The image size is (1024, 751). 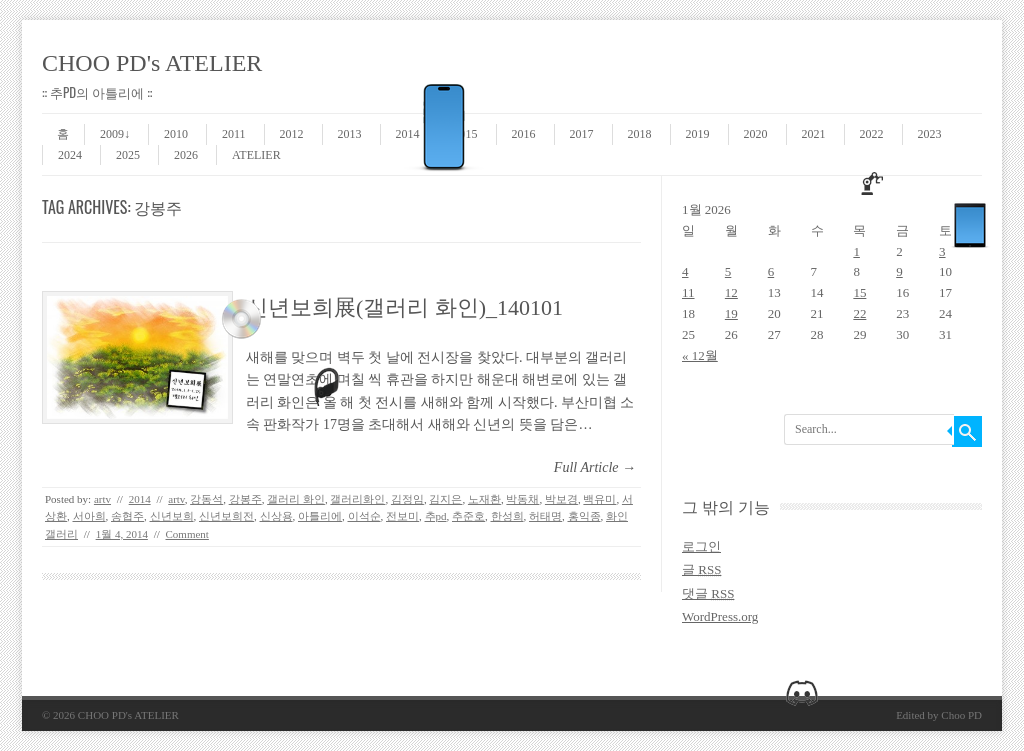 What do you see at coordinates (327, 386) in the screenshot?
I see `beats powerbeats wireless earphone device` at bounding box center [327, 386].